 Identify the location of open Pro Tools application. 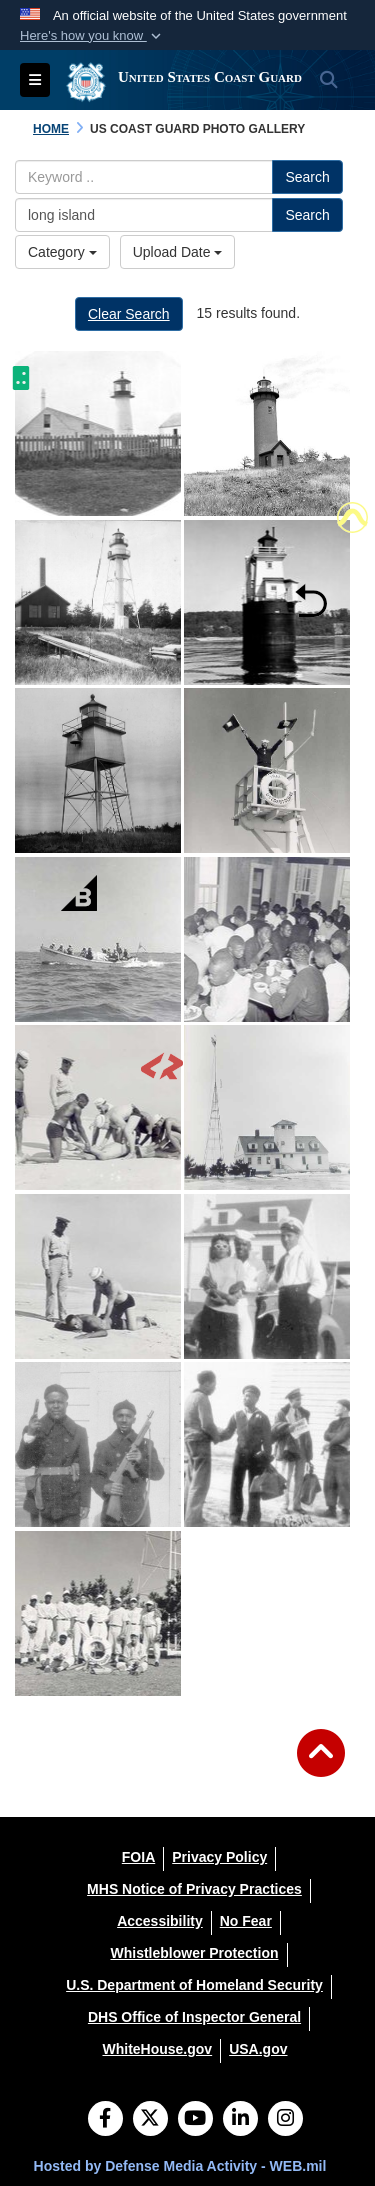
(352, 517).